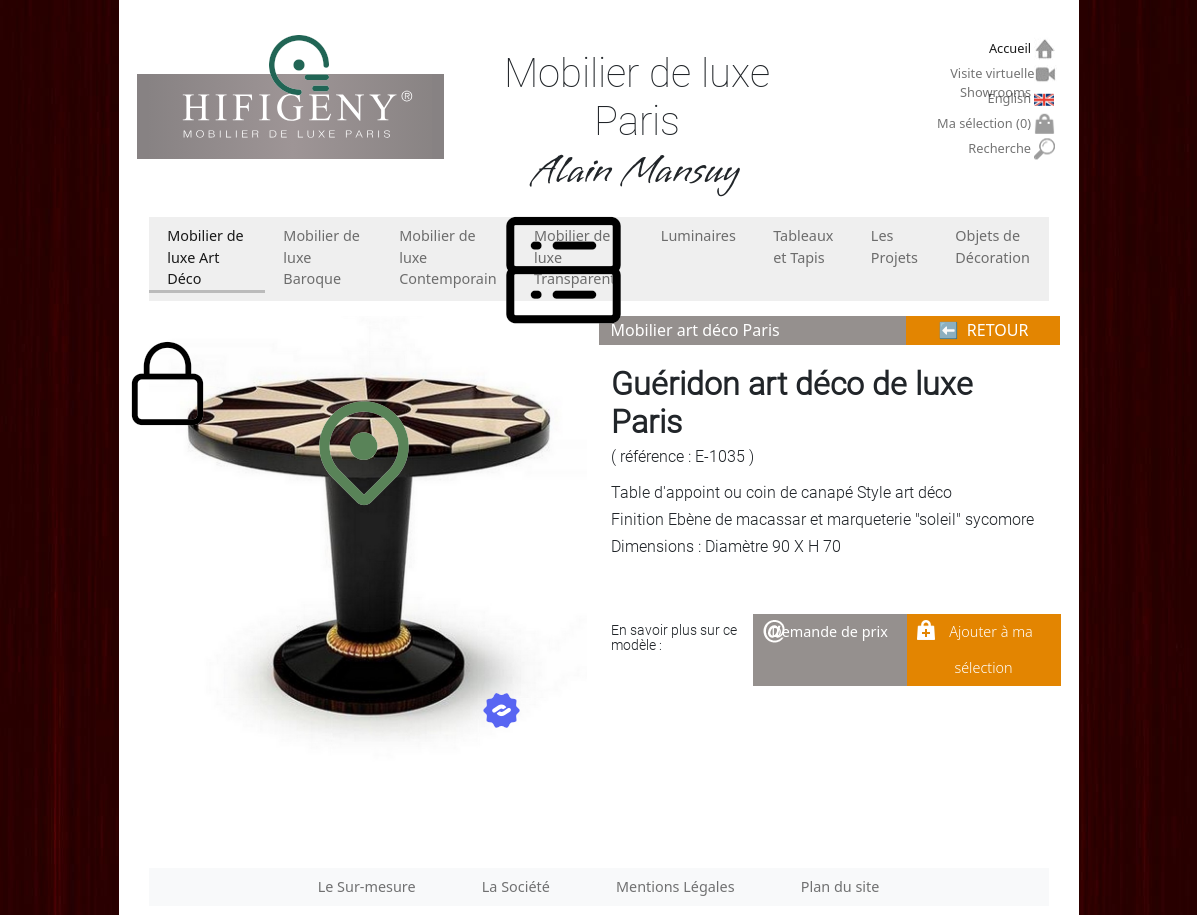 The image size is (1197, 915). I want to click on access server settings or management, so click(563, 271).